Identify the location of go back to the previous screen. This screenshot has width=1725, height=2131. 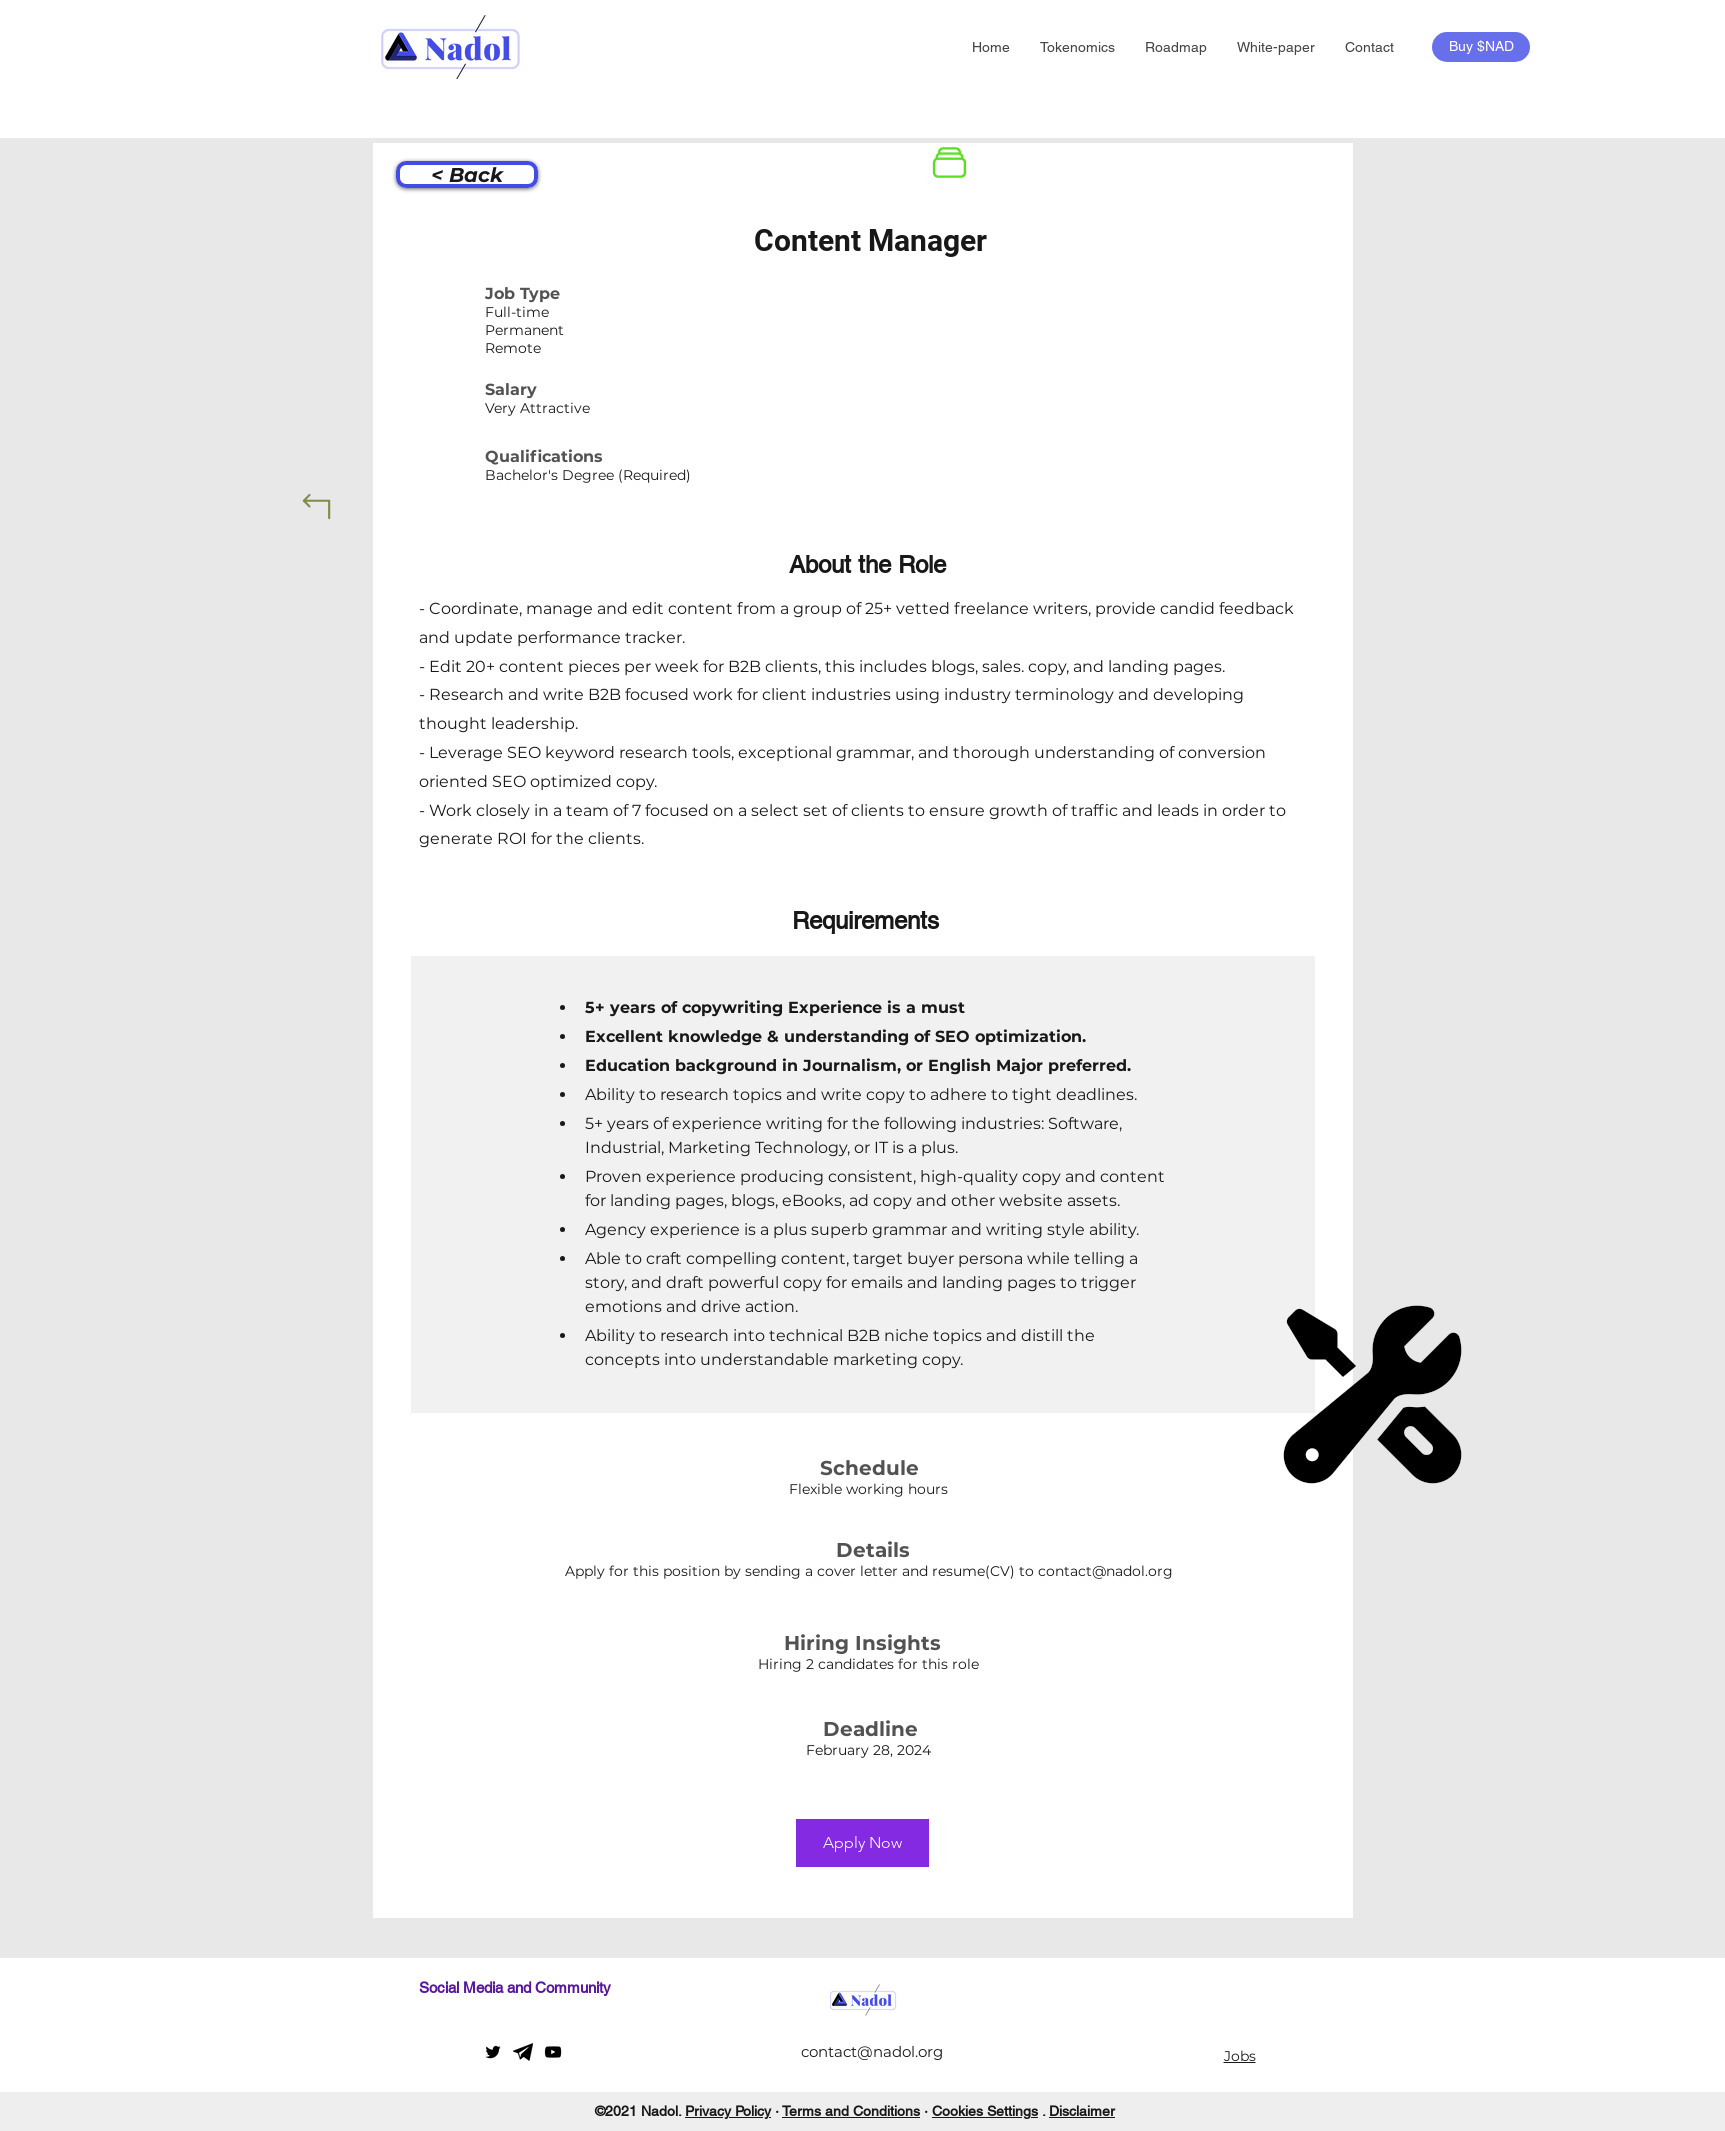
(316, 506).